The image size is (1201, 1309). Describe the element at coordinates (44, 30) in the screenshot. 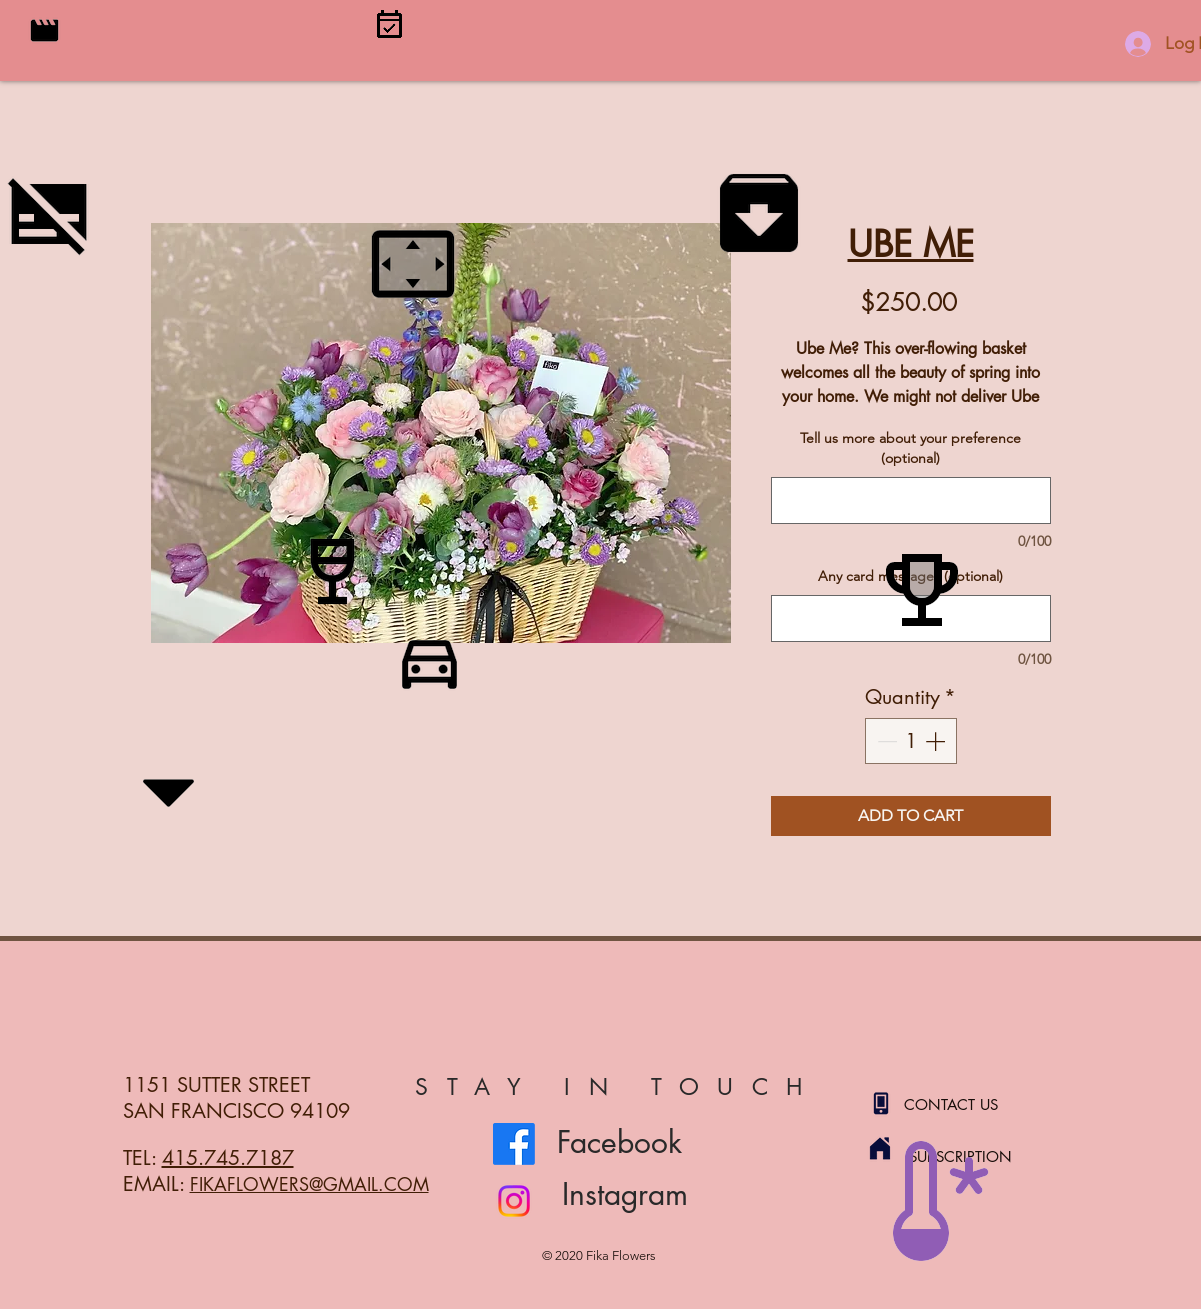

I see `access video or movie content` at that location.